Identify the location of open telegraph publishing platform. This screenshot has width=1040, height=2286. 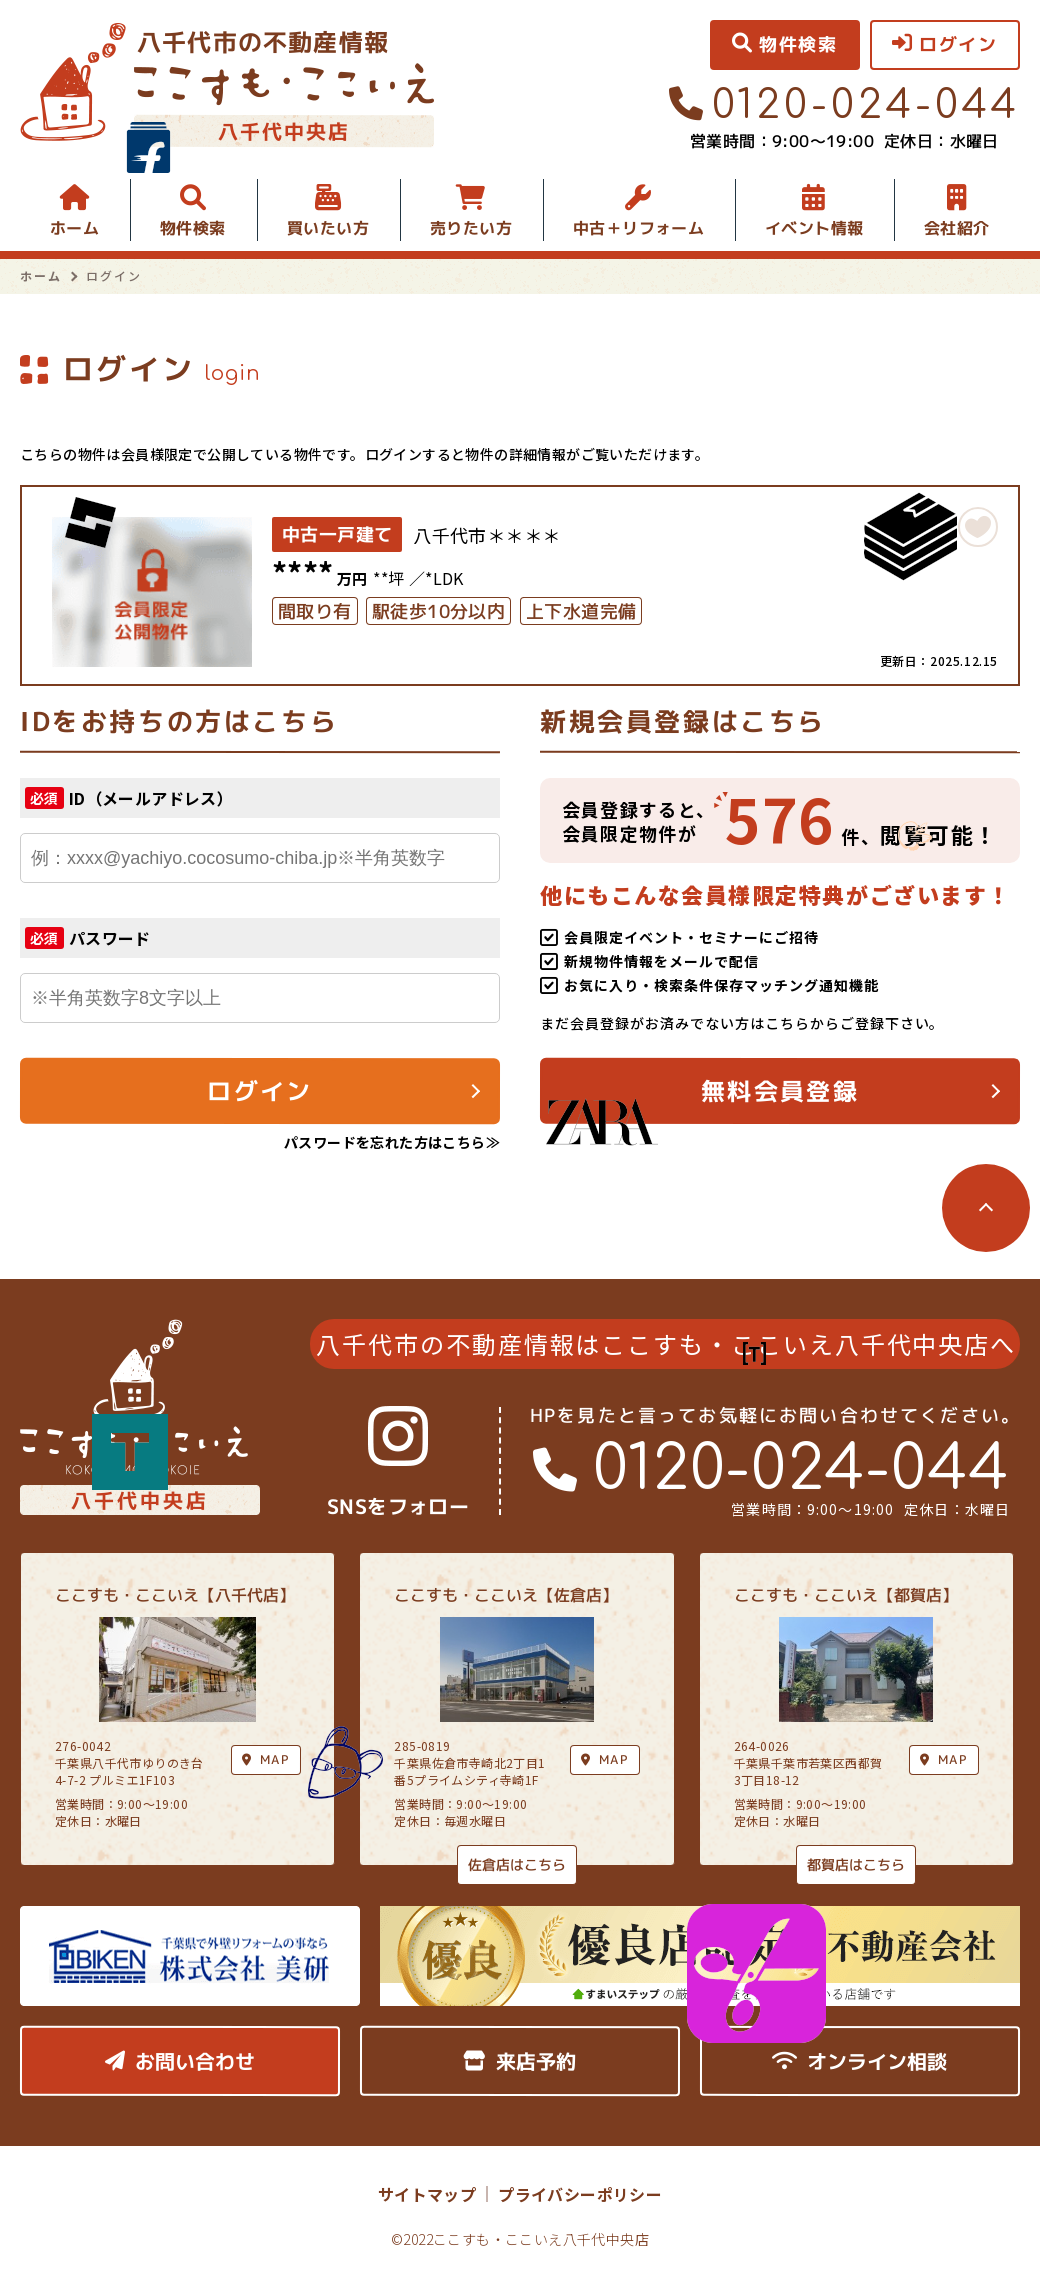
(130, 1452).